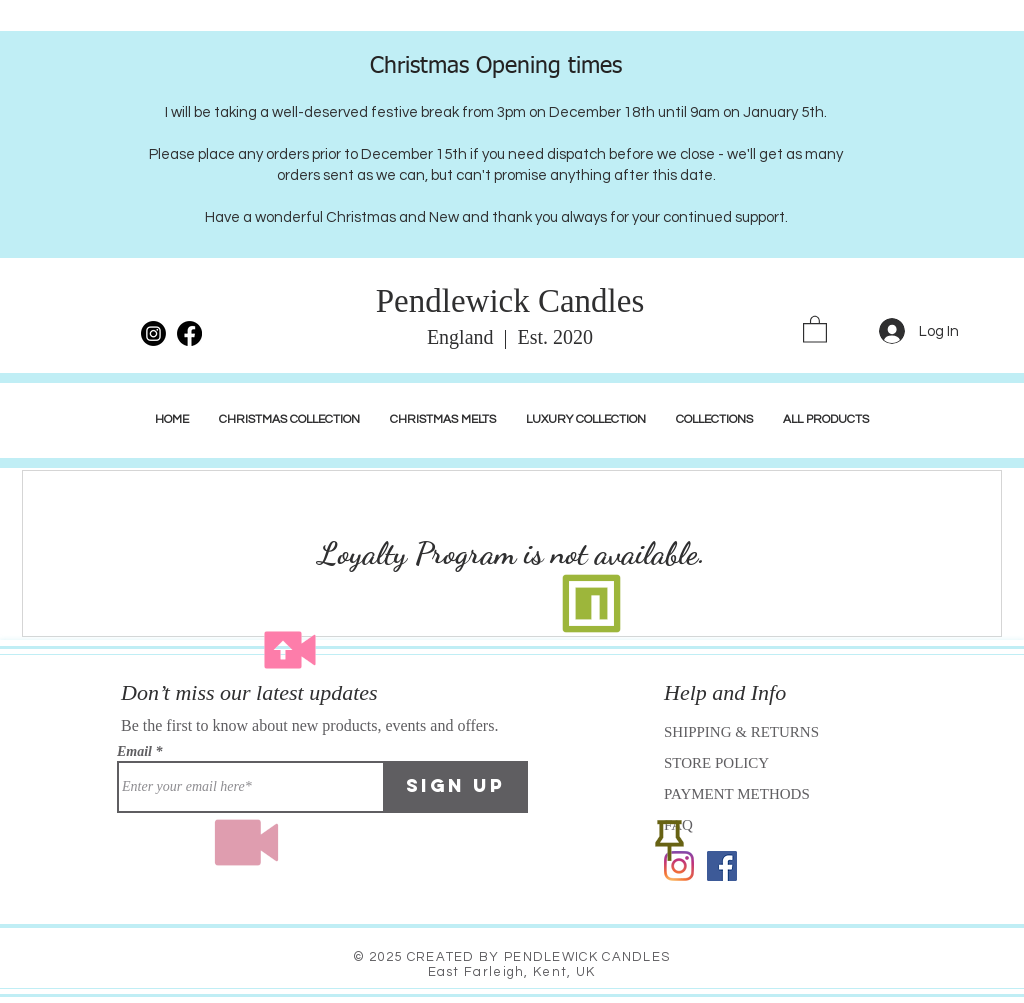  Describe the element at coordinates (591, 603) in the screenshot. I see `npm package registry logo` at that location.